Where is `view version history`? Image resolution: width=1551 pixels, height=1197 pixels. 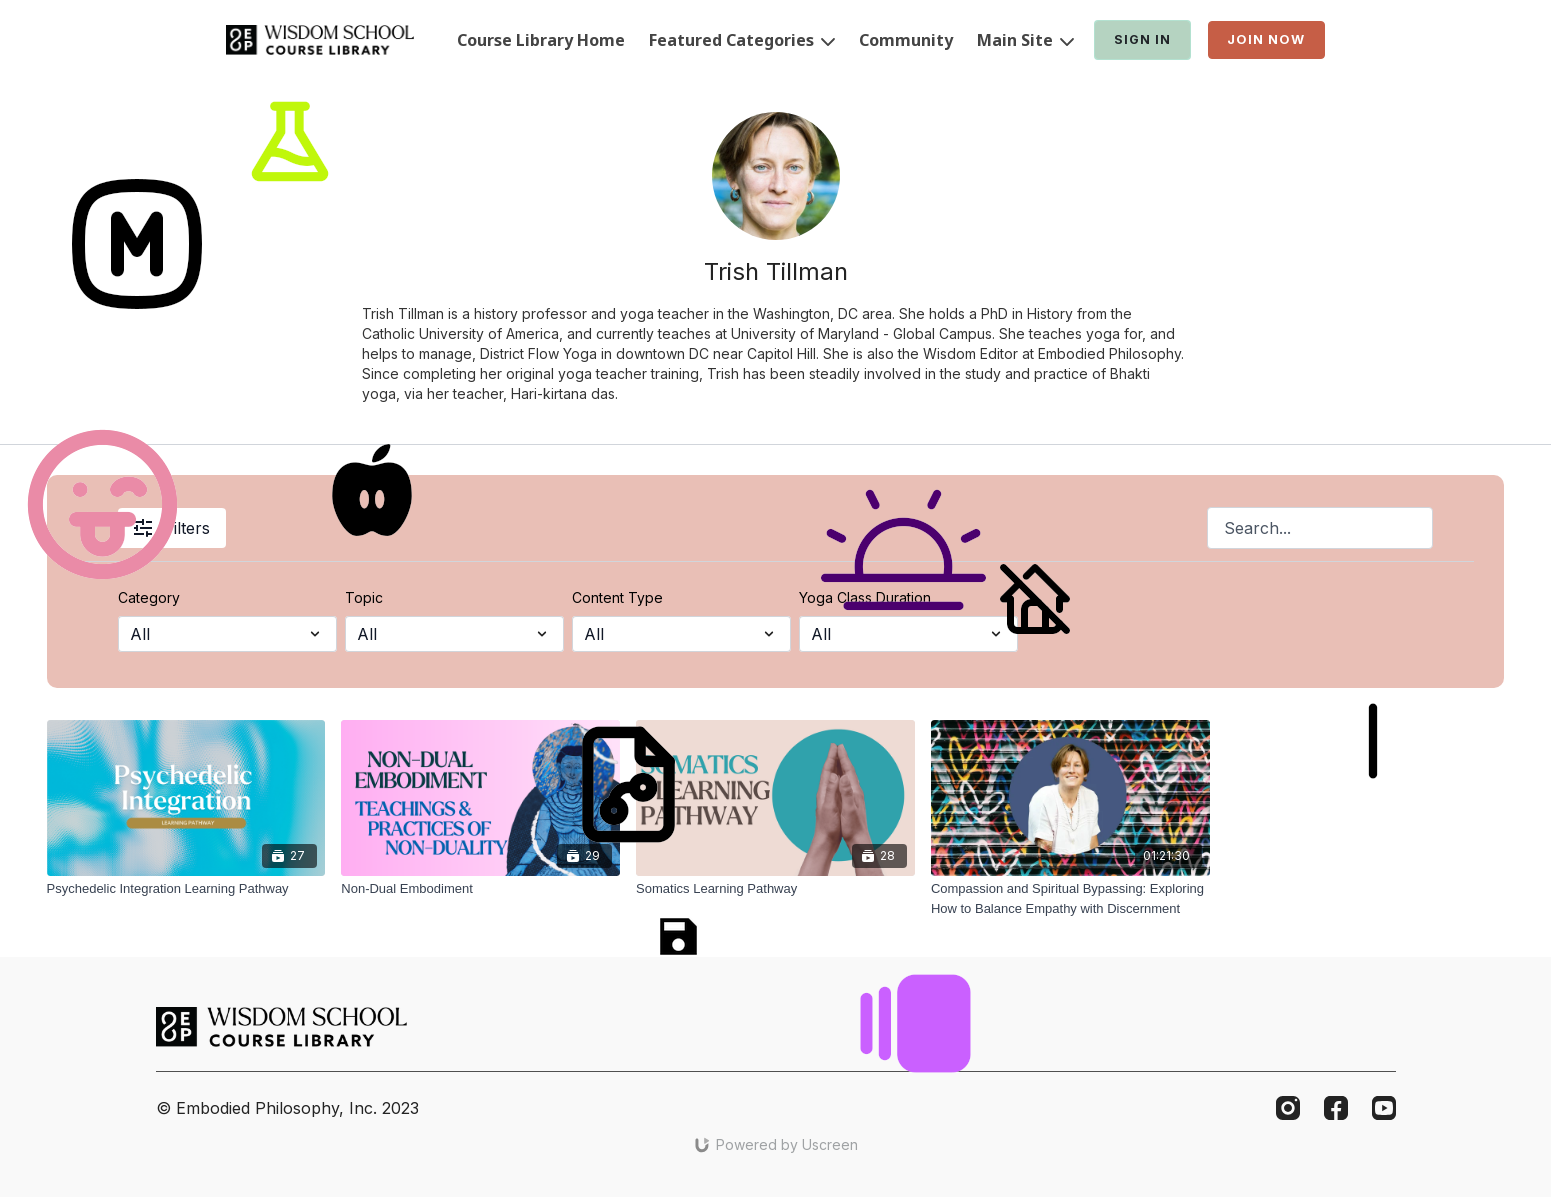 view version history is located at coordinates (915, 1023).